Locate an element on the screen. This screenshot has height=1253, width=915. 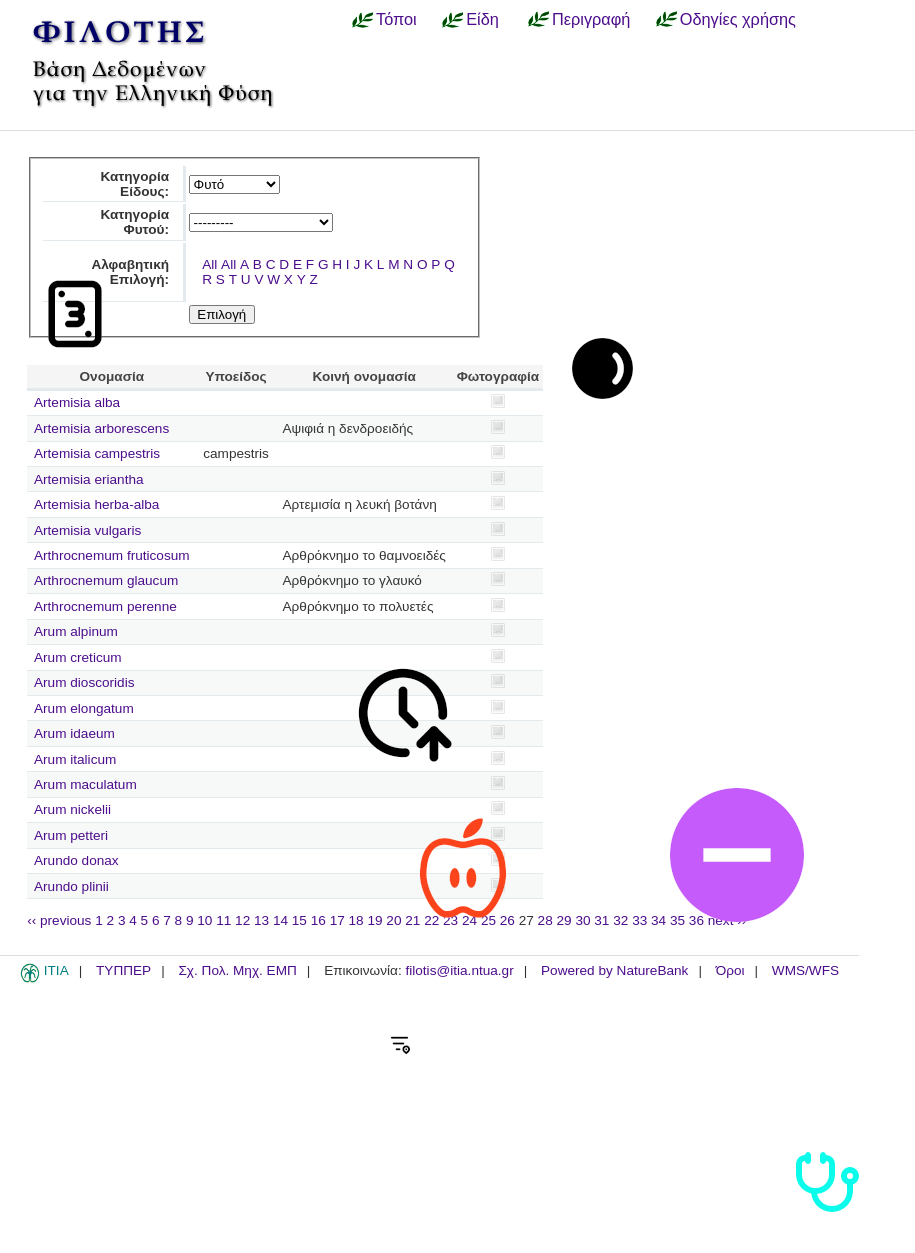
access health or medical features is located at coordinates (826, 1182).